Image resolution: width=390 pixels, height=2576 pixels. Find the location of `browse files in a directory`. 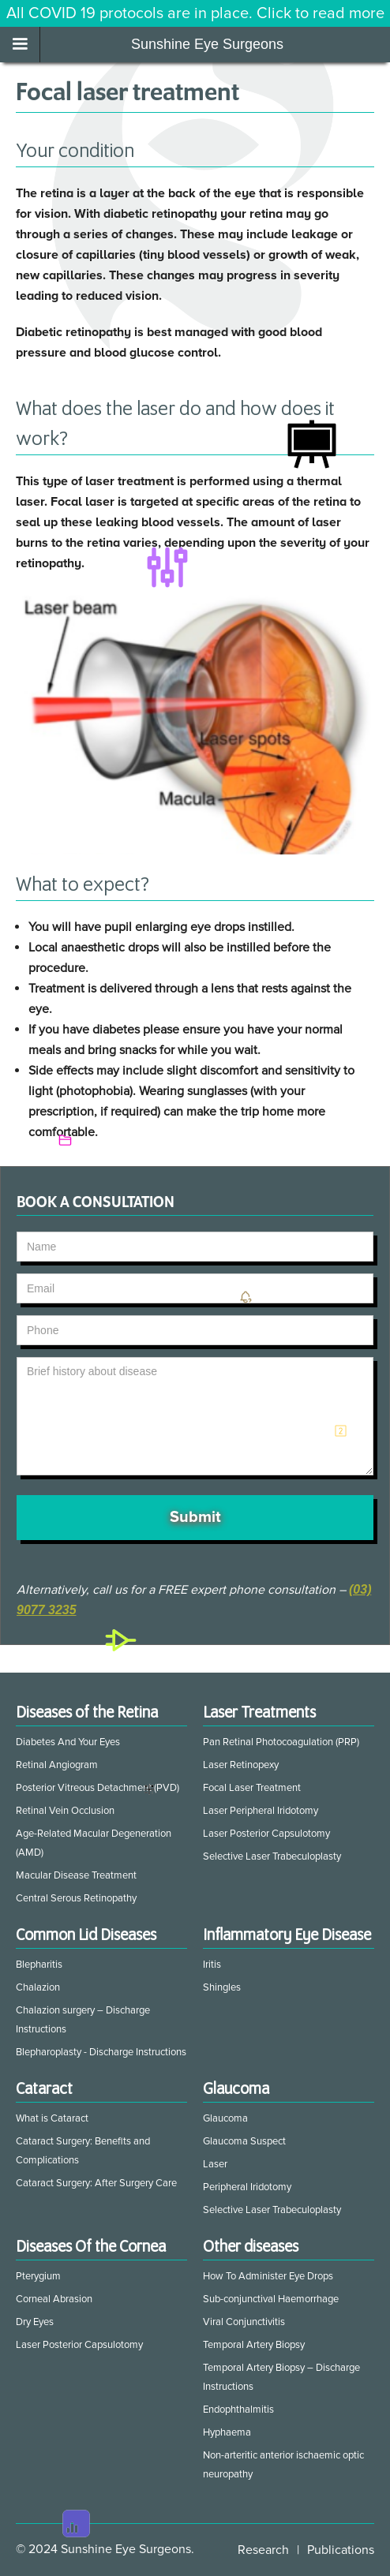

browse files in a directory is located at coordinates (65, 1140).